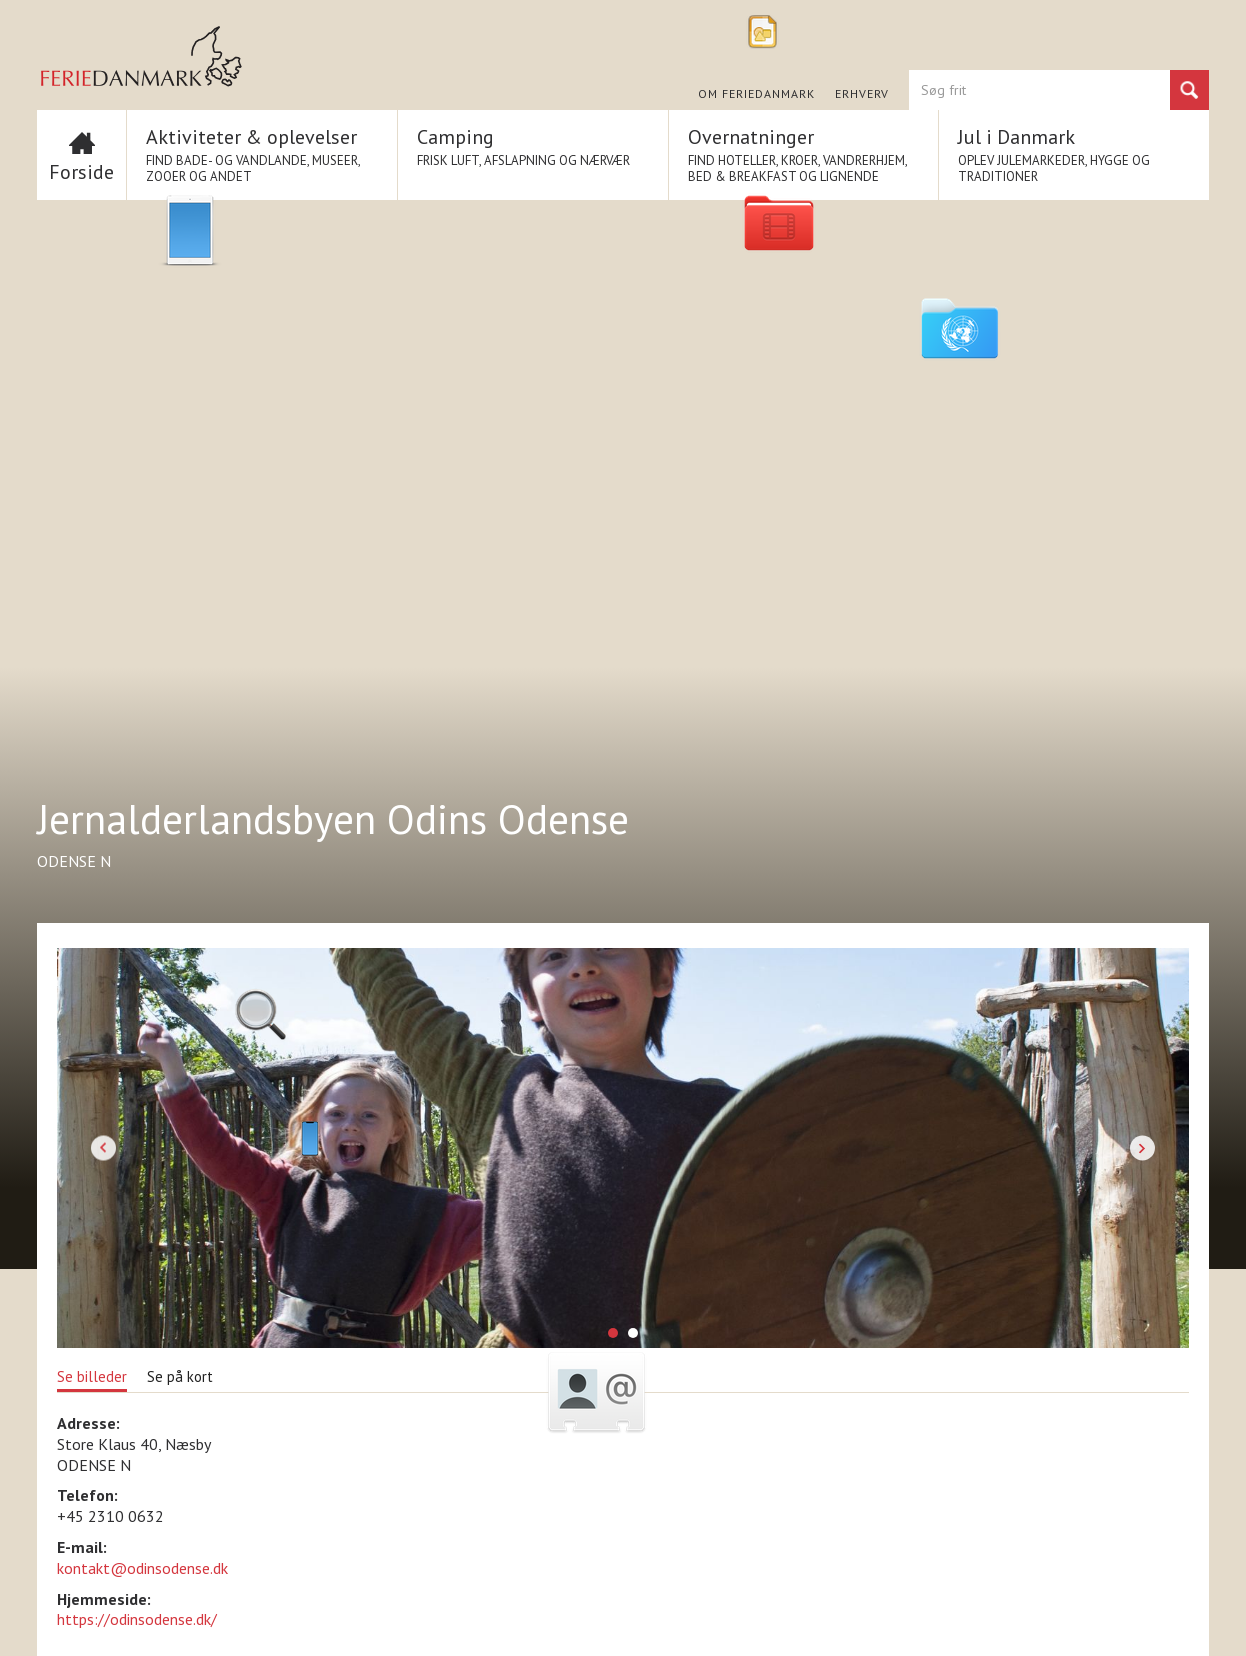 The width and height of the screenshot is (1246, 1656). What do you see at coordinates (260, 1014) in the screenshot?
I see `open spotlight search preferences` at bounding box center [260, 1014].